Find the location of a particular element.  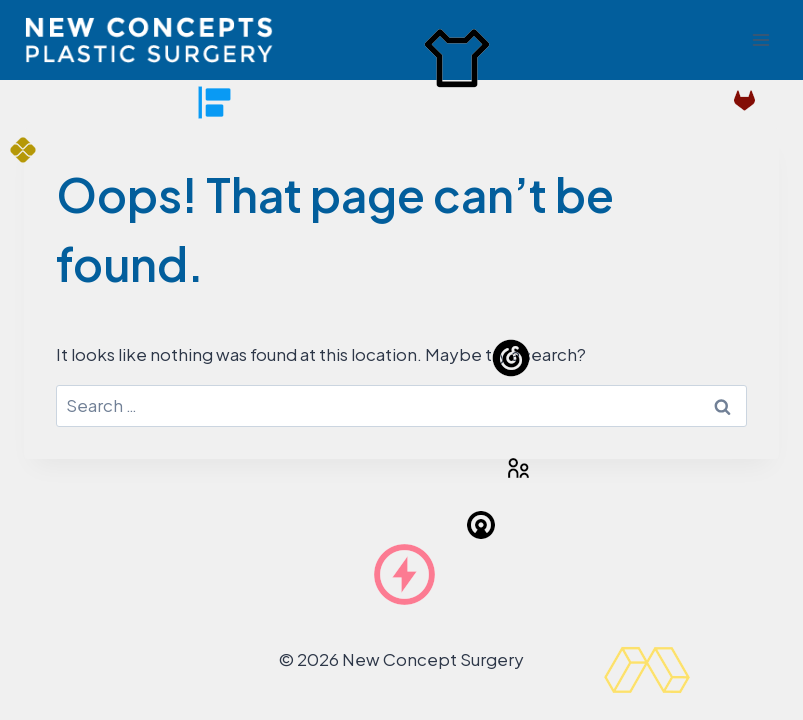

browse clothing or apparel items is located at coordinates (457, 58).